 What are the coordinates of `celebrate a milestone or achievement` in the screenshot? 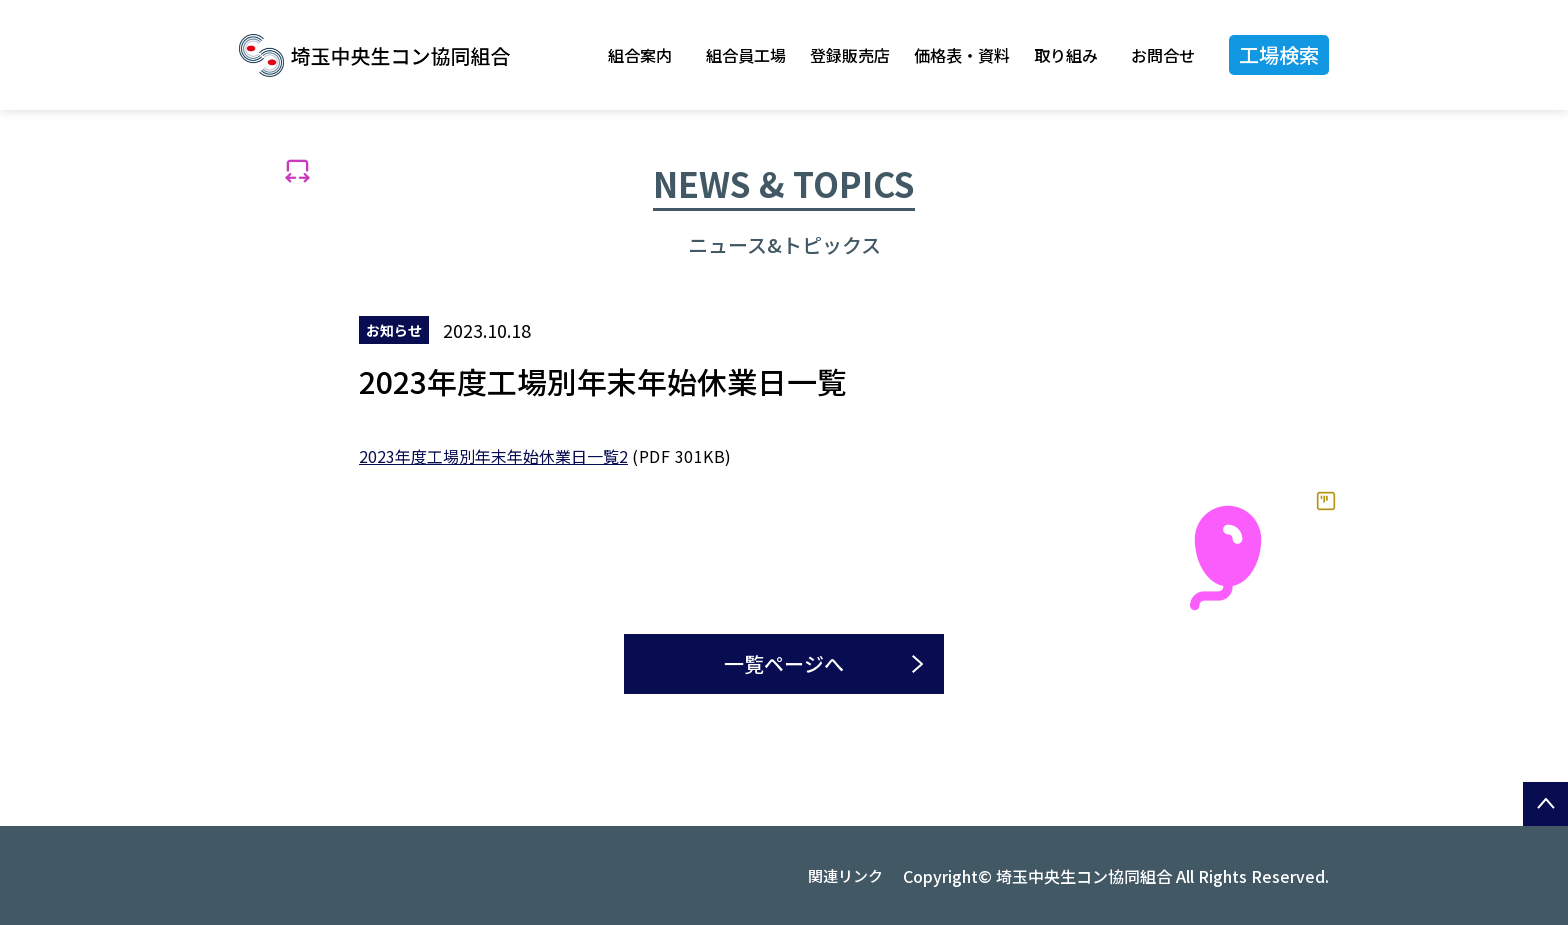 It's located at (1228, 558).